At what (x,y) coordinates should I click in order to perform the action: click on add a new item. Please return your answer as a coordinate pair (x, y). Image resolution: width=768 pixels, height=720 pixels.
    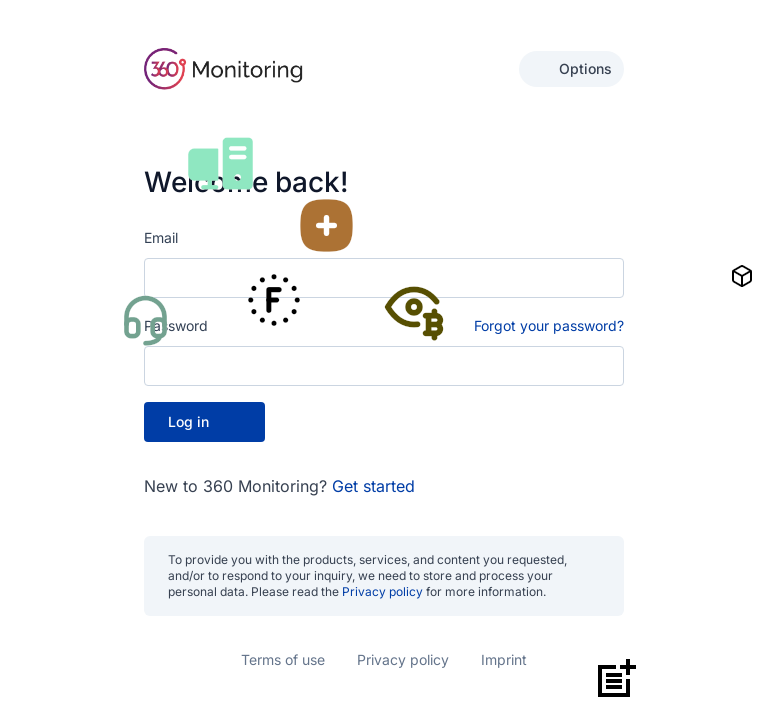
    Looking at the image, I should click on (326, 225).